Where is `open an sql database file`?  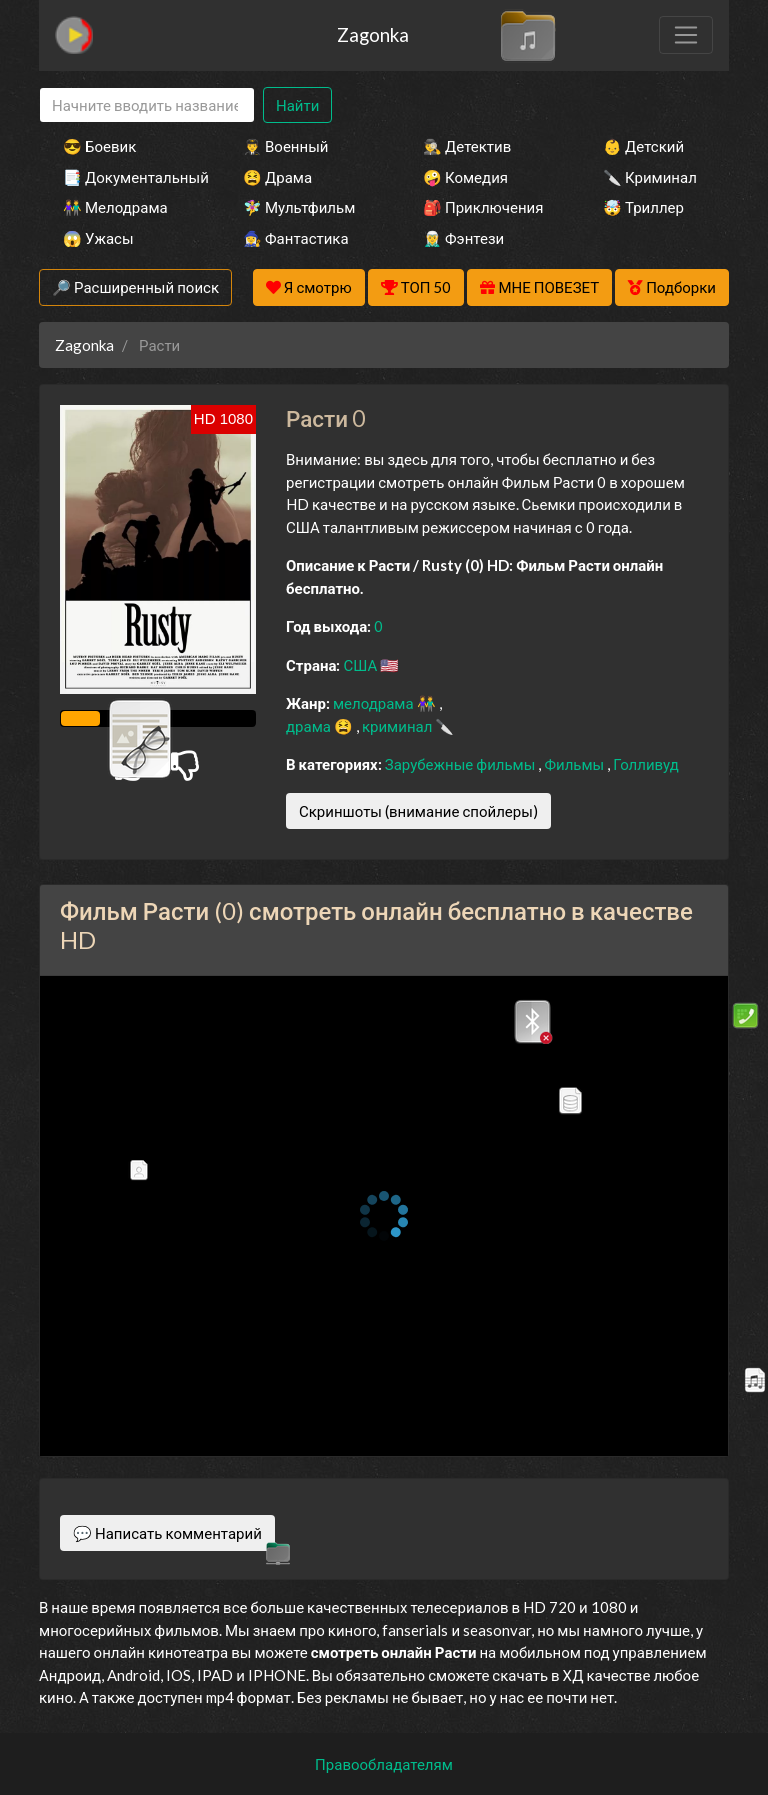
open an sql database file is located at coordinates (570, 1100).